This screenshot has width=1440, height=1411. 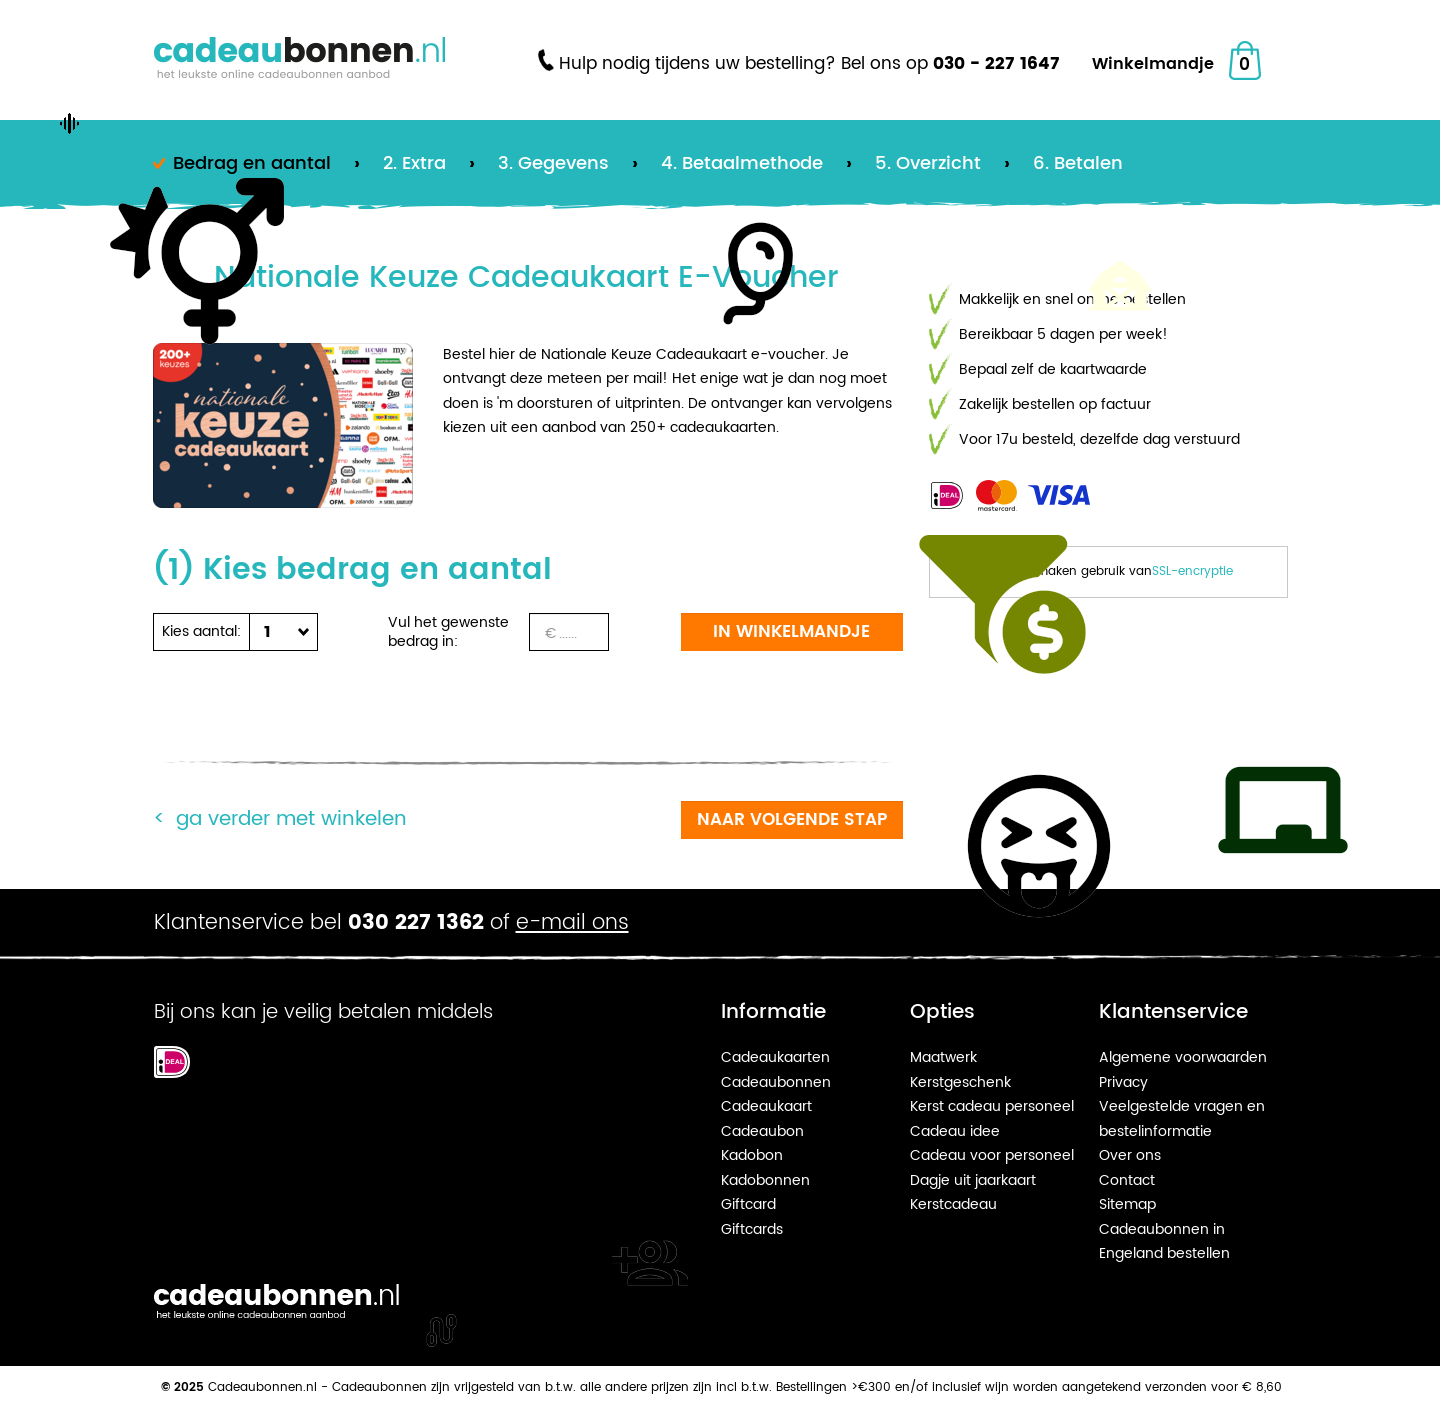 What do you see at coordinates (1002, 590) in the screenshot?
I see `filter results by price or cost` at bounding box center [1002, 590].